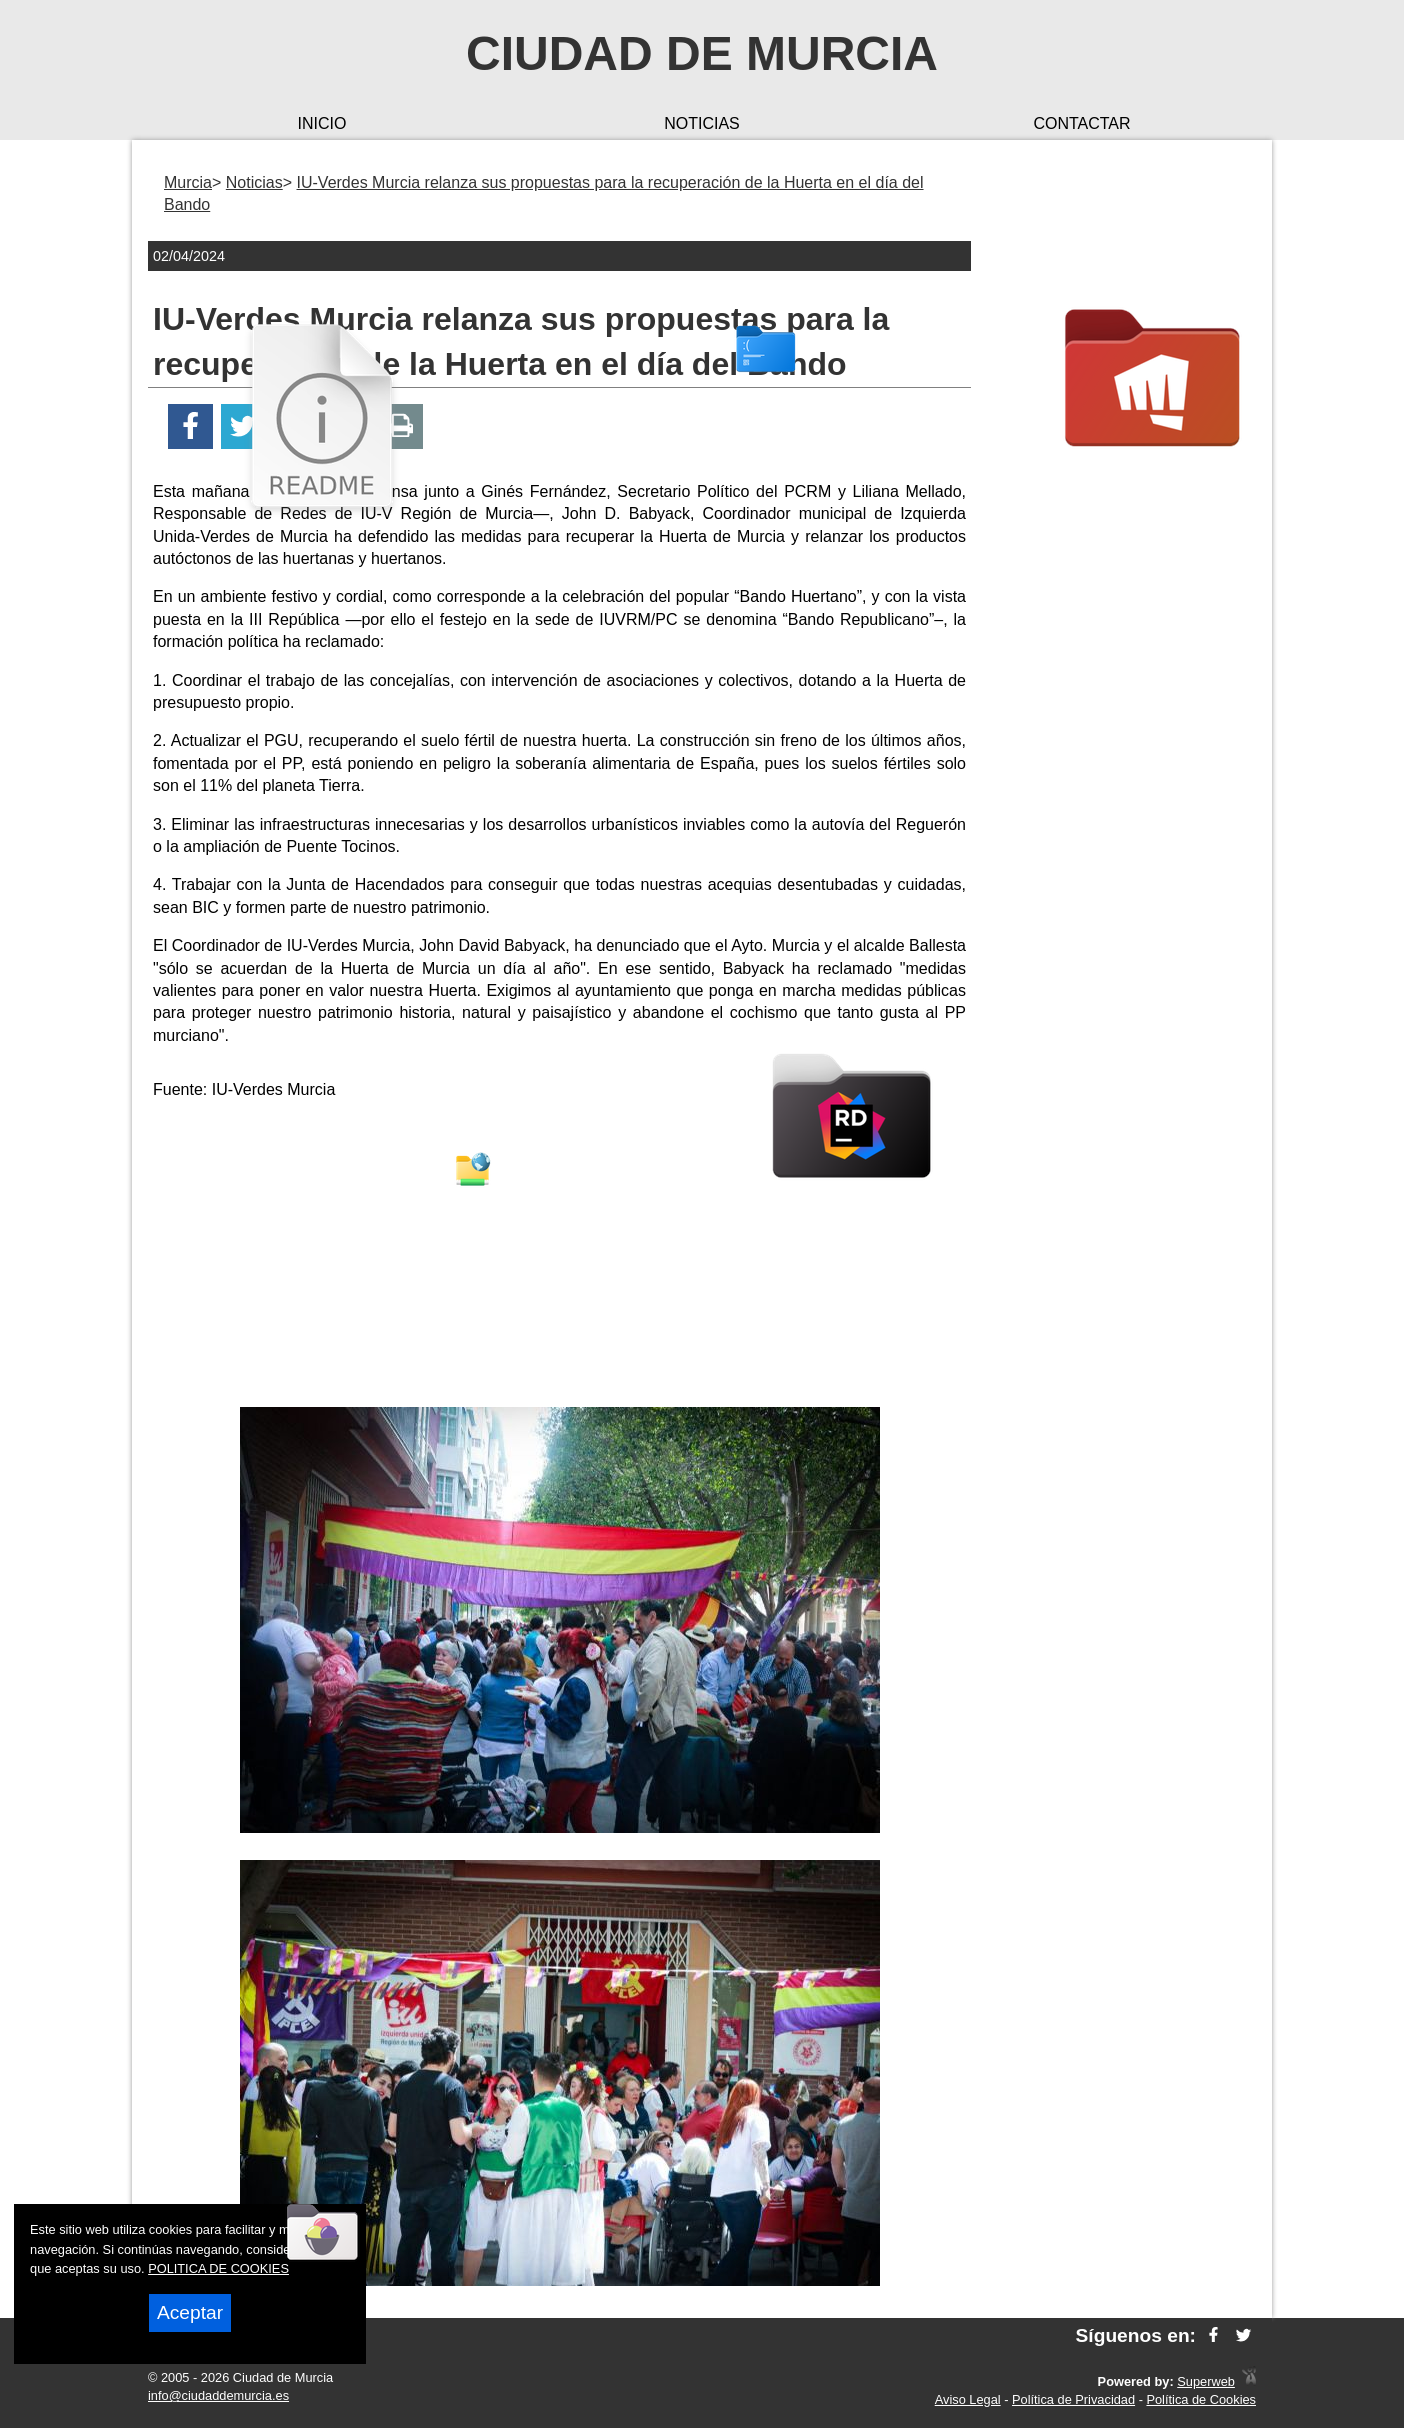 The image size is (1404, 2428). I want to click on access network or shared folder, so click(472, 1169).